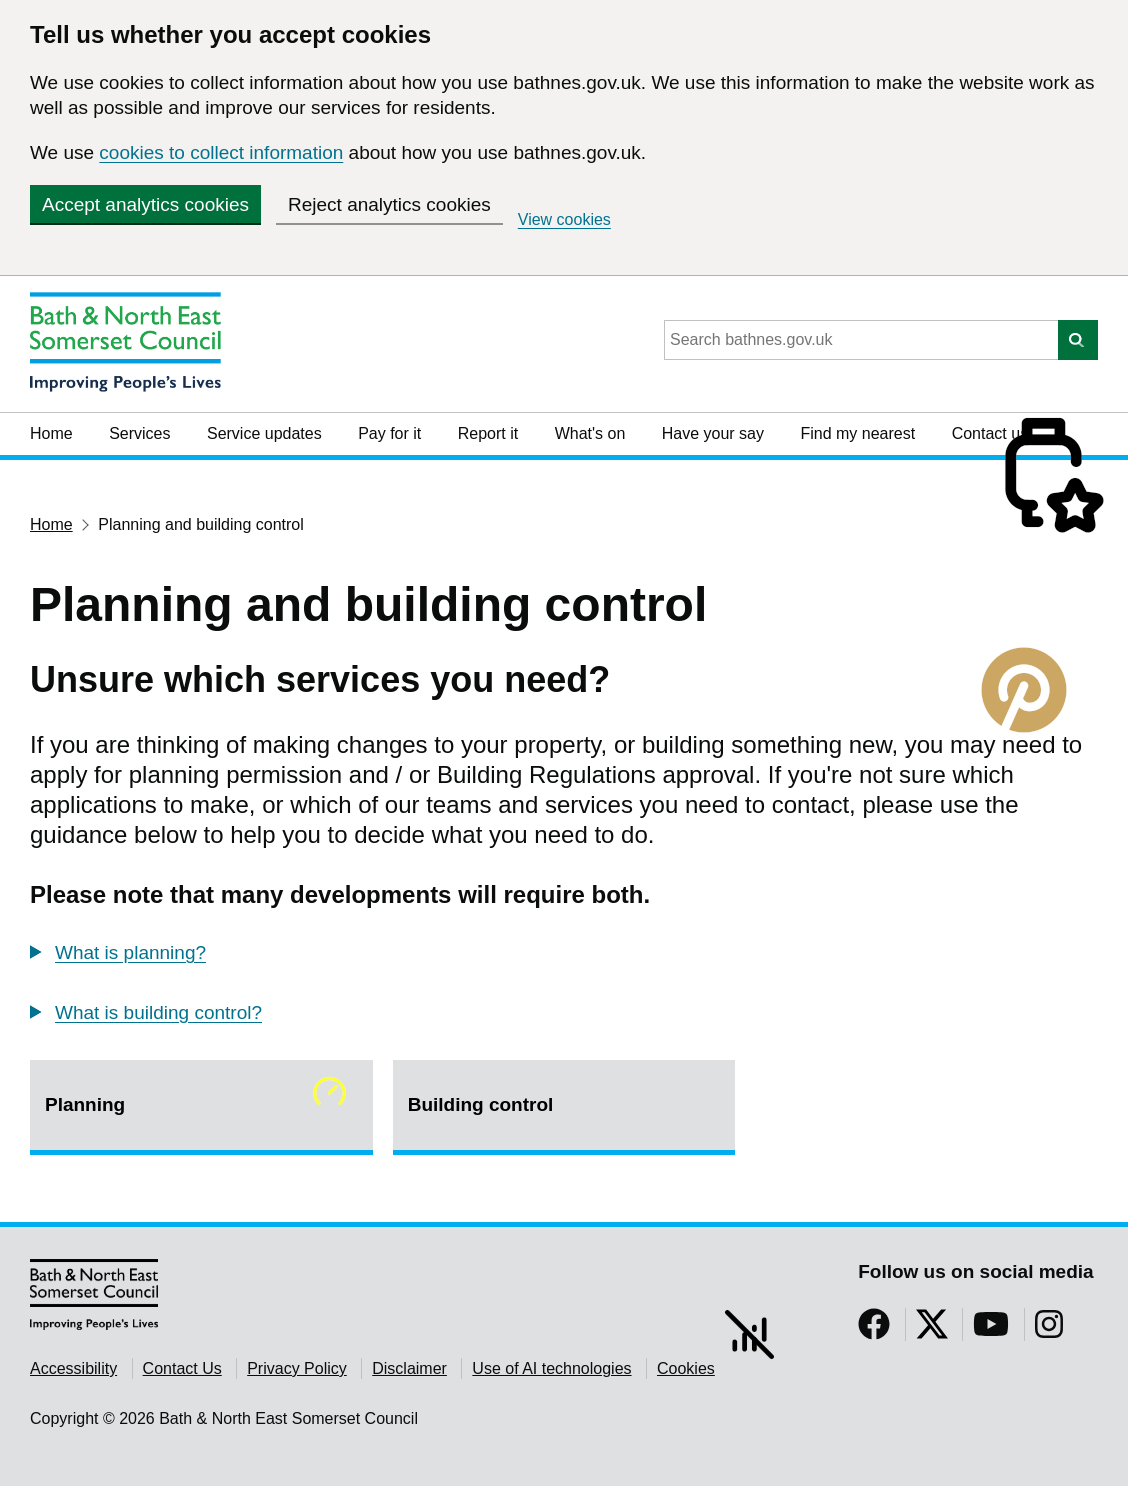 The height and width of the screenshot is (1486, 1128). I want to click on test internet connection speed, so click(329, 1091).